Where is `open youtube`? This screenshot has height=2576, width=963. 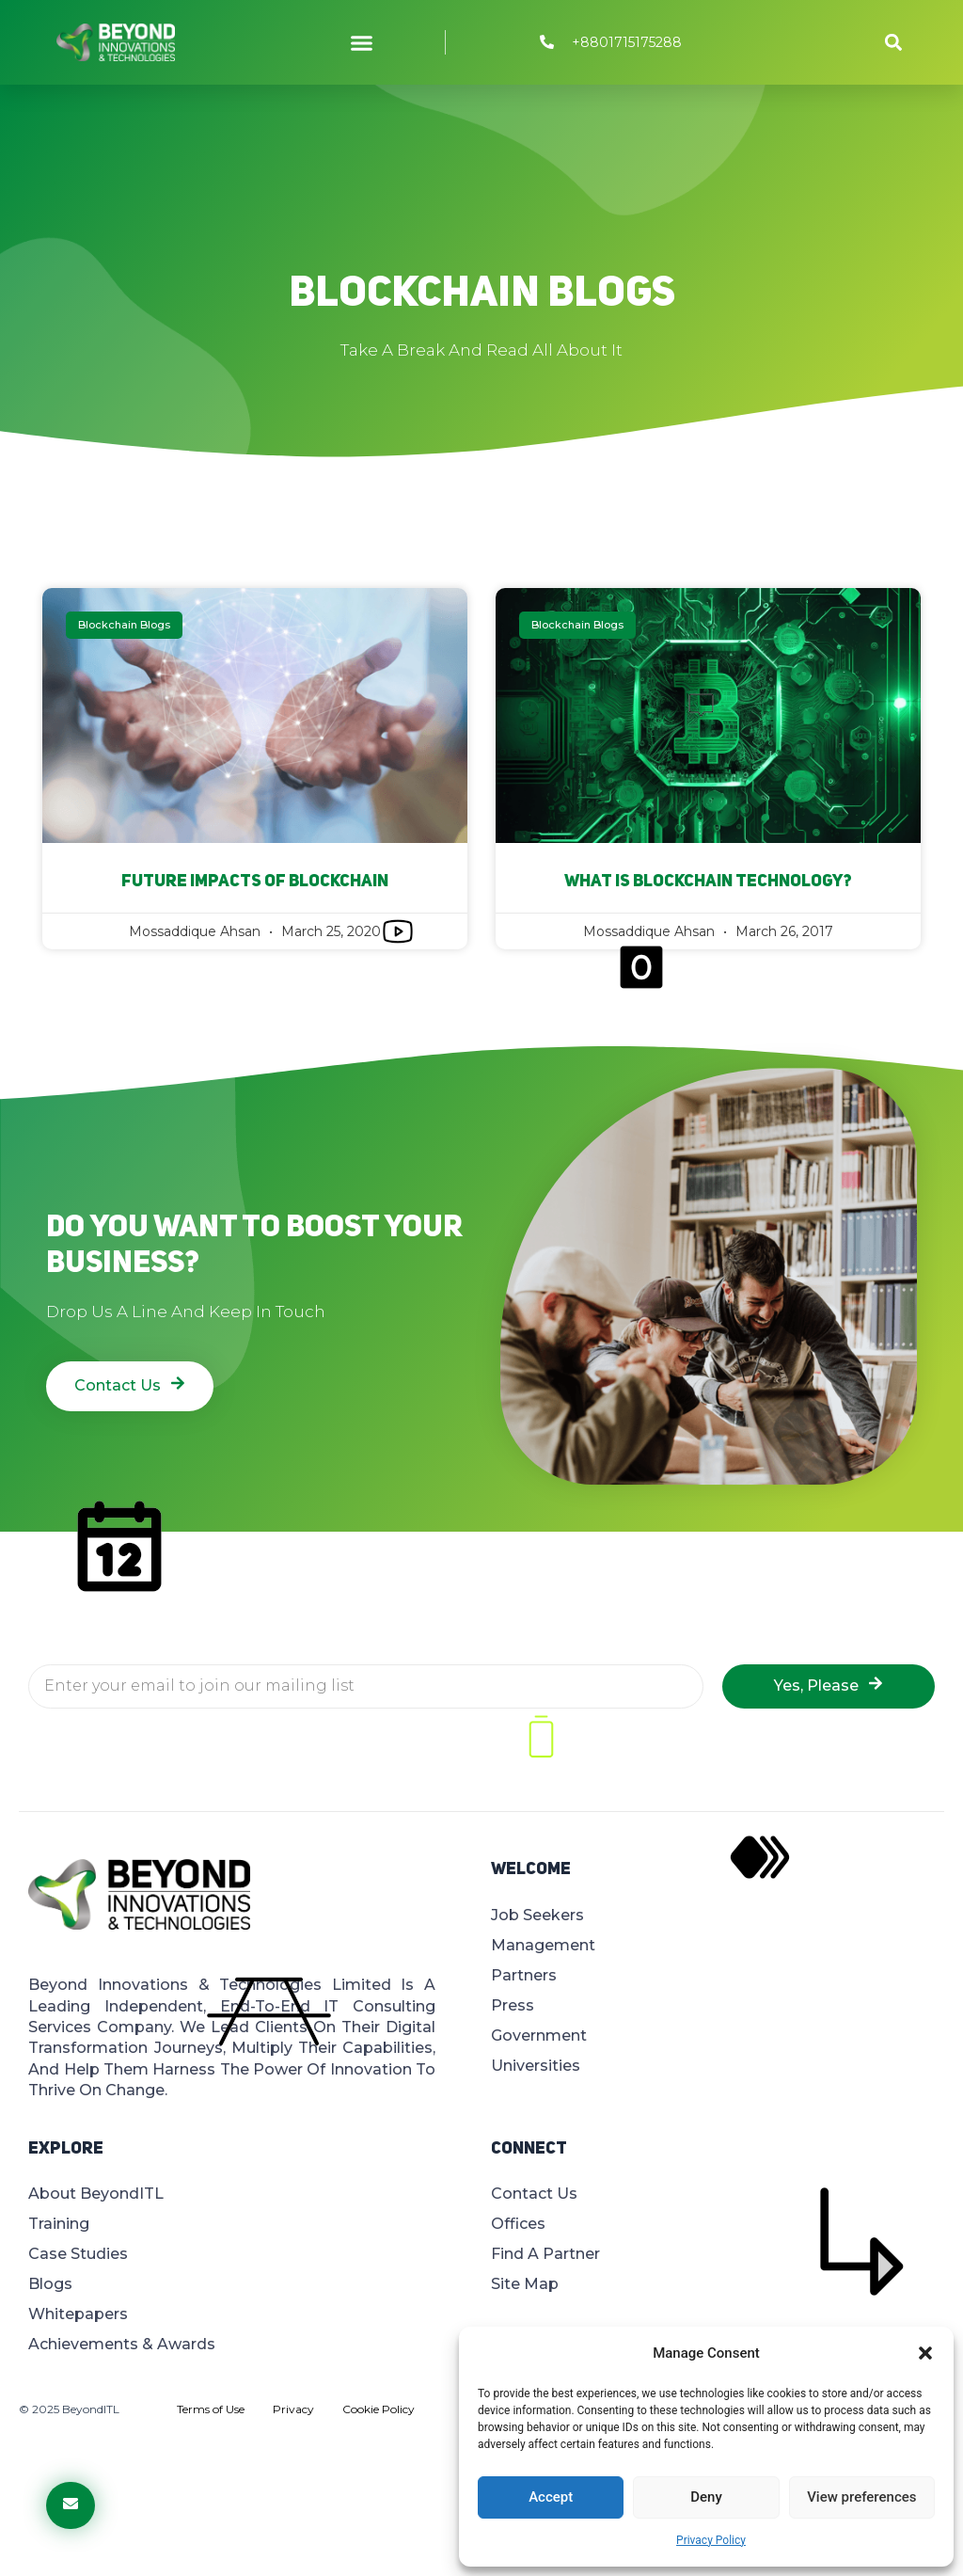 open youtube is located at coordinates (398, 931).